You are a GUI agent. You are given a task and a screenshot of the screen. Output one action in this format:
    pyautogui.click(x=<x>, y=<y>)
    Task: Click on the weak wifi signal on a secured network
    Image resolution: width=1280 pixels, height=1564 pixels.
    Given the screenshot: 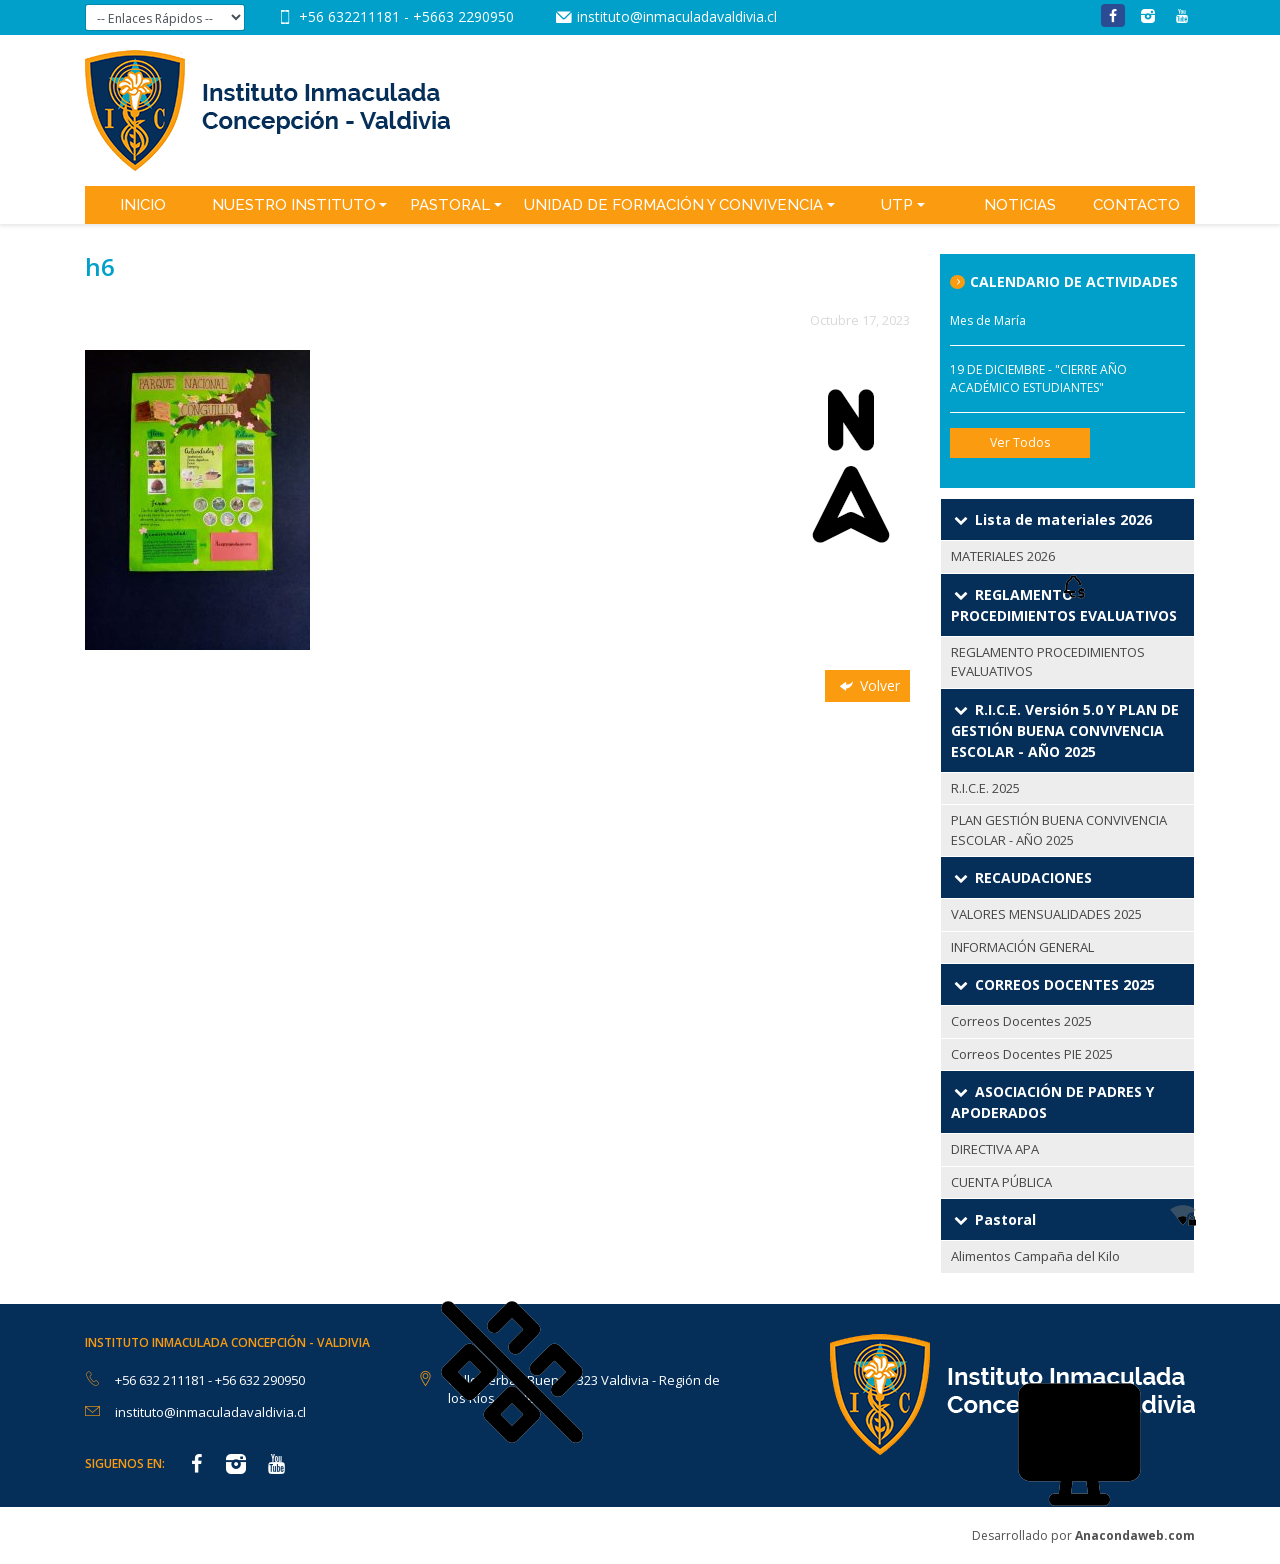 What is the action you would take?
    pyautogui.click(x=1183, y=1215)
    